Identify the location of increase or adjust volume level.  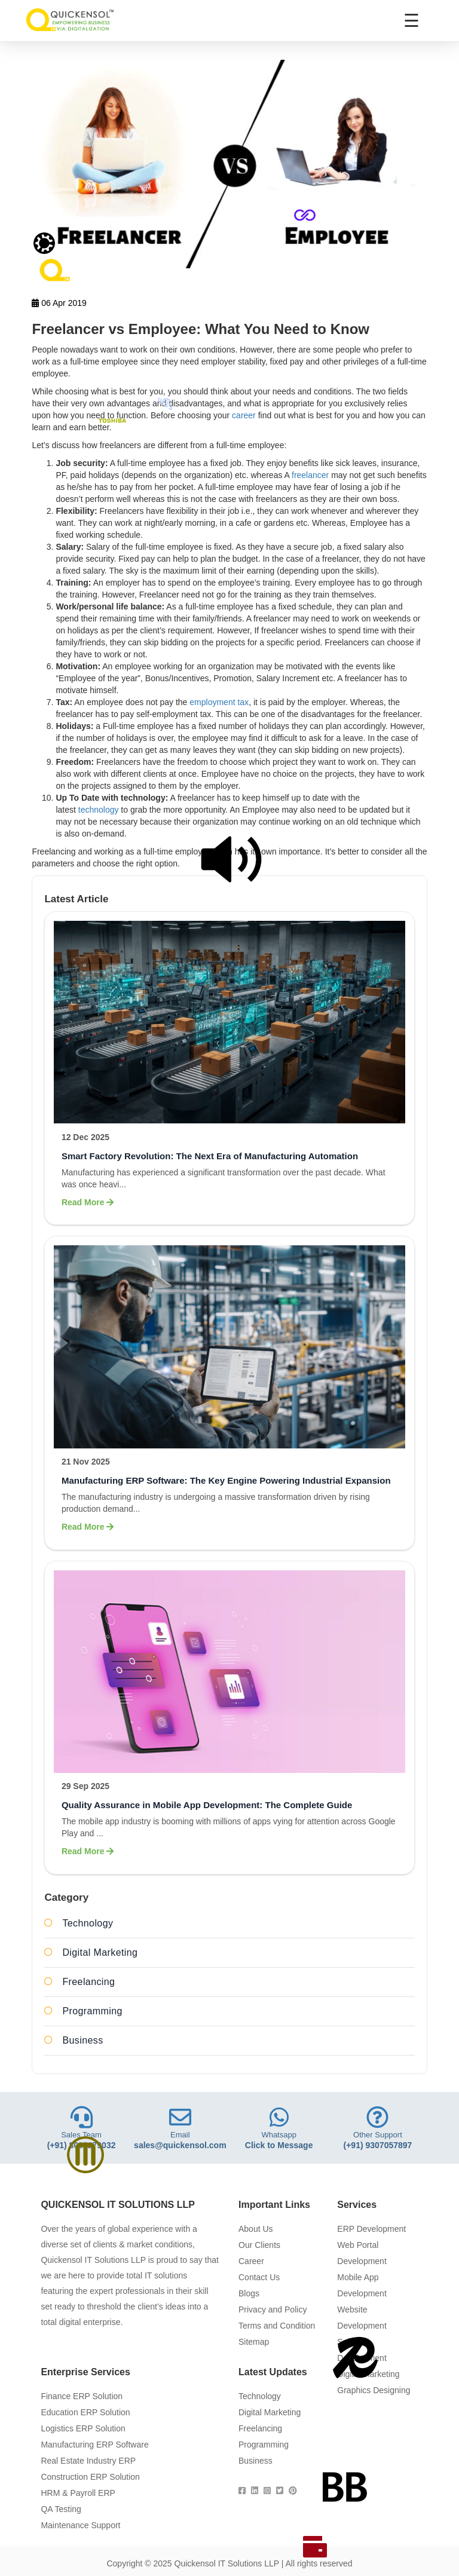
(231, 859).